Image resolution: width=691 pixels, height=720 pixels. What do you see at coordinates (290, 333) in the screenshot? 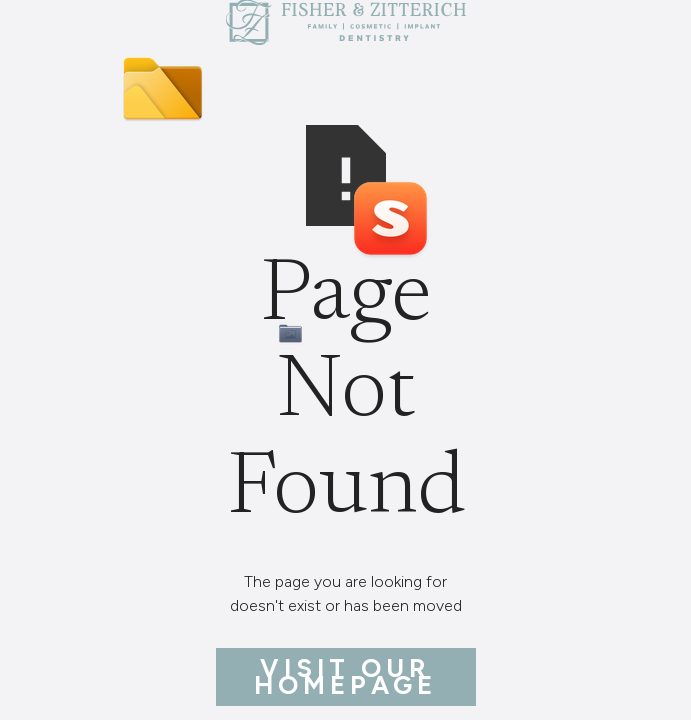
I see `open your images folder` at bounding box center [290, 333].